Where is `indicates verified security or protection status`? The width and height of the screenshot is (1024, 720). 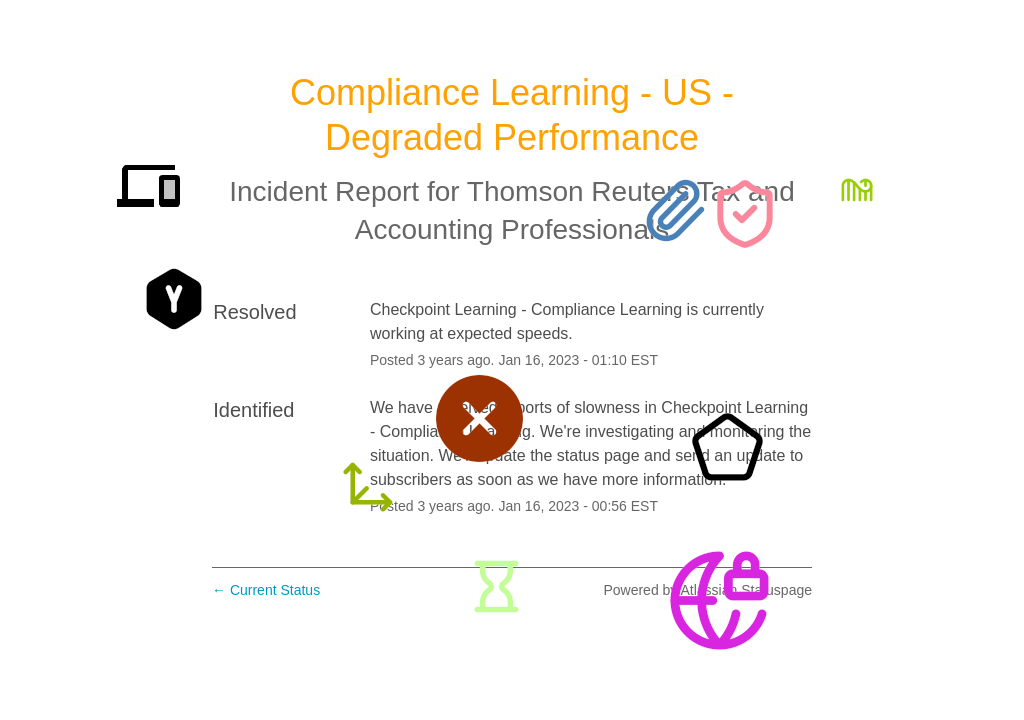 indicates verified security or protection status is located at coordinates (745, 214).